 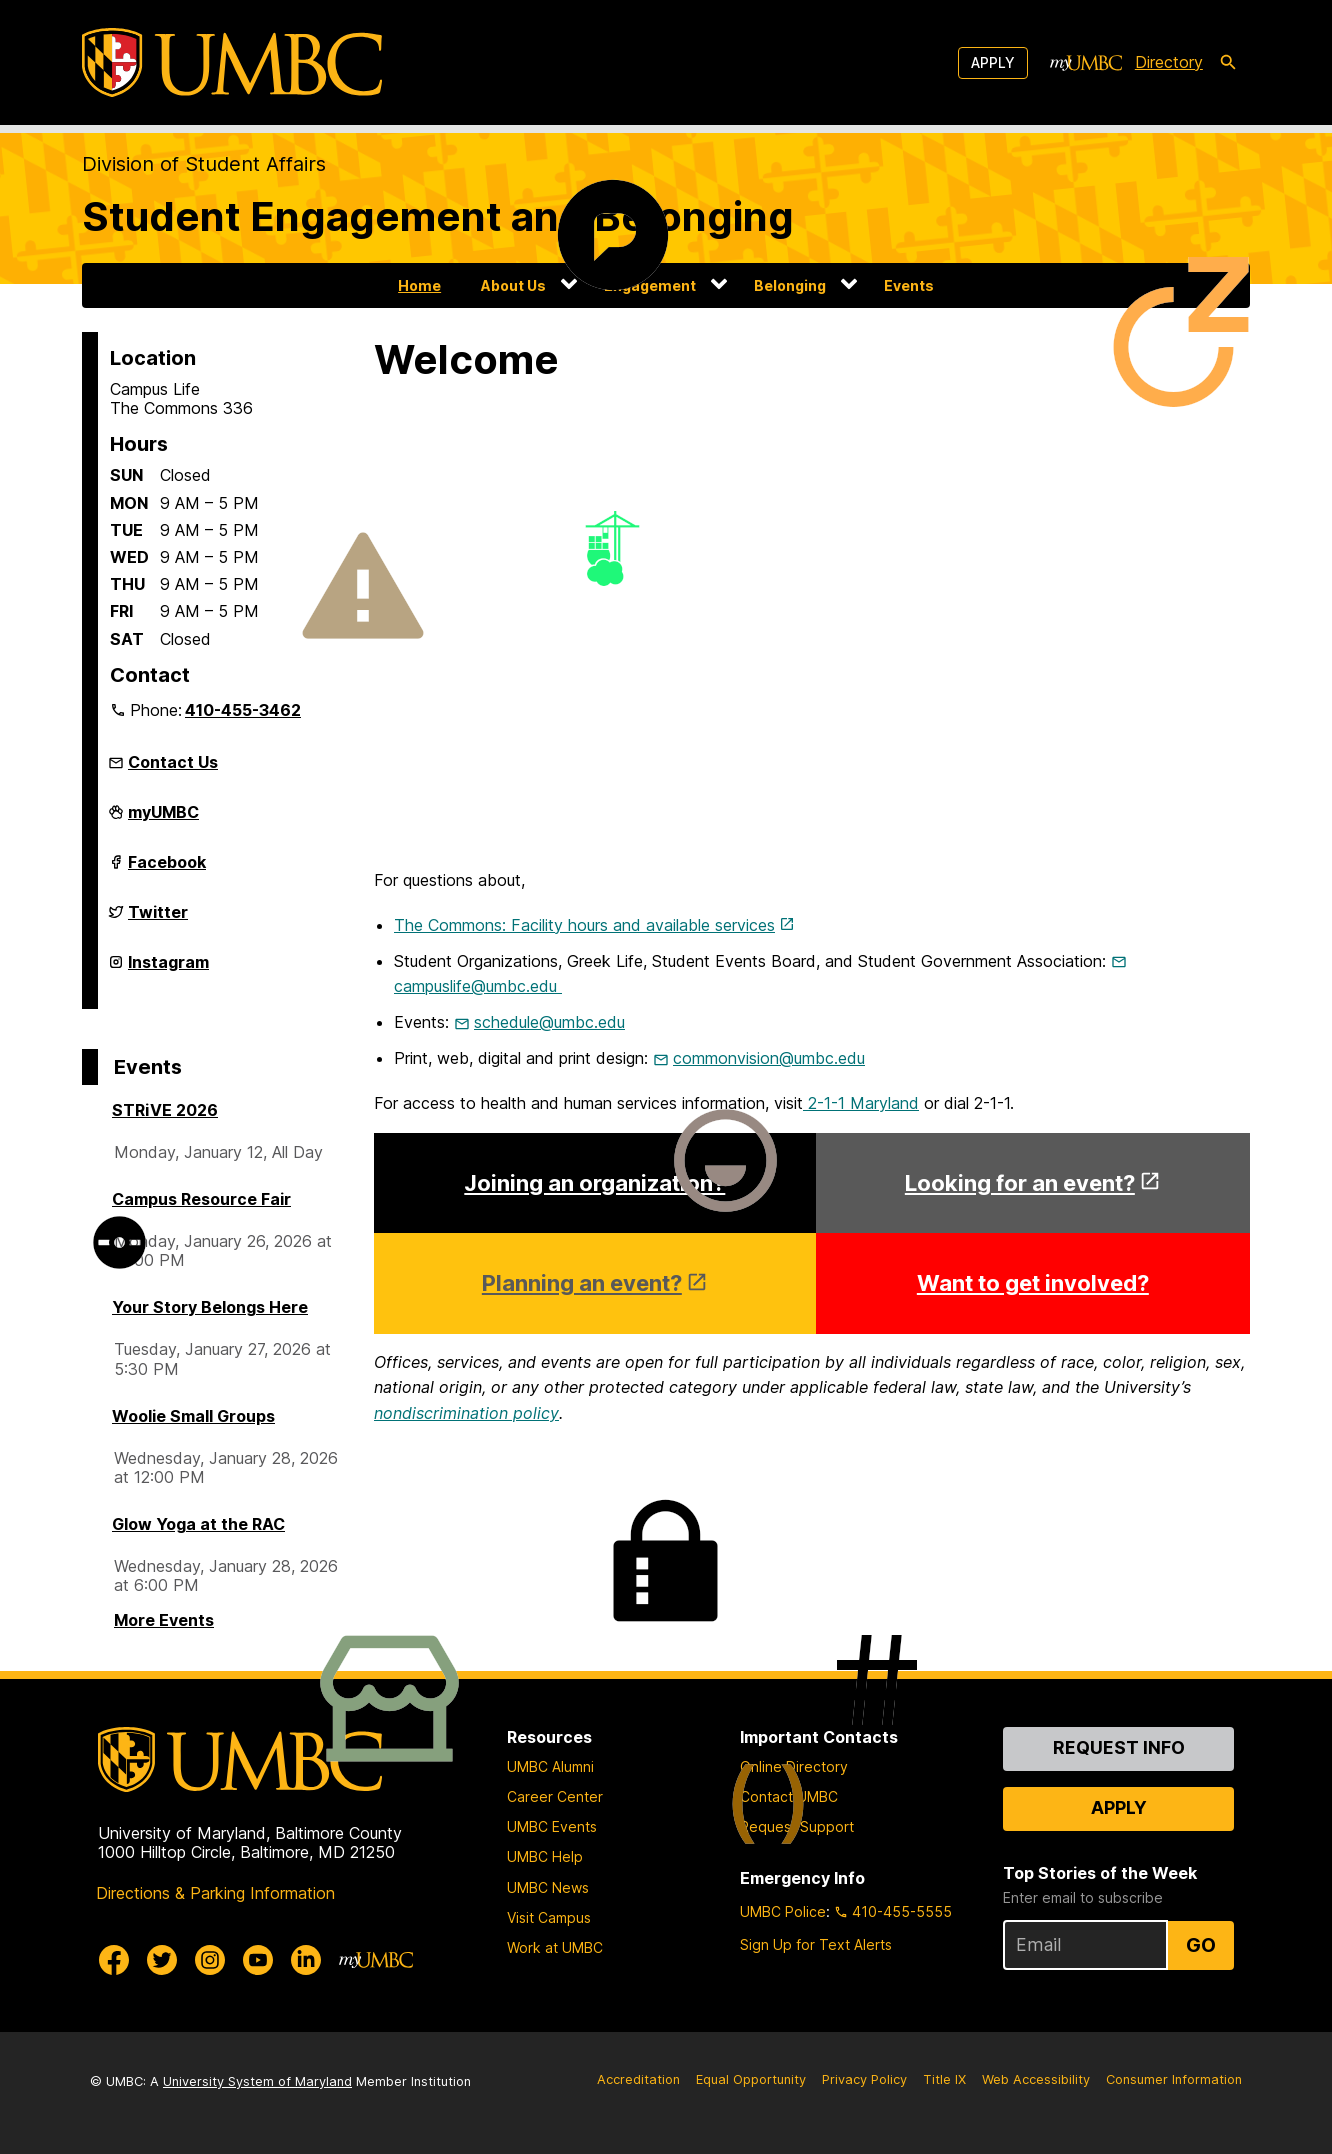 What do you see at coordinates (768, 1804) in the screenshot?
I see `insert parentheses in code editor` at bounding box center [768, 1804].